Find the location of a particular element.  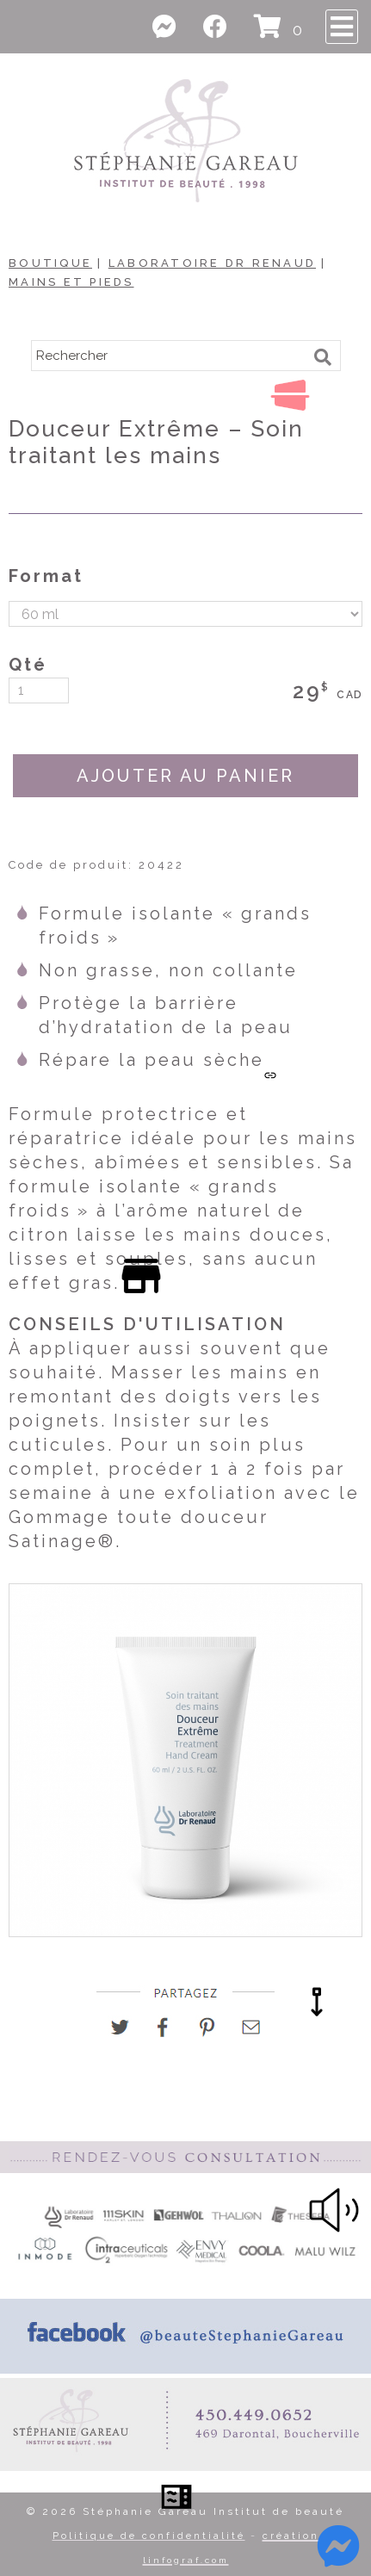

toggle perspective view mode is located at coordinates (290, 395).